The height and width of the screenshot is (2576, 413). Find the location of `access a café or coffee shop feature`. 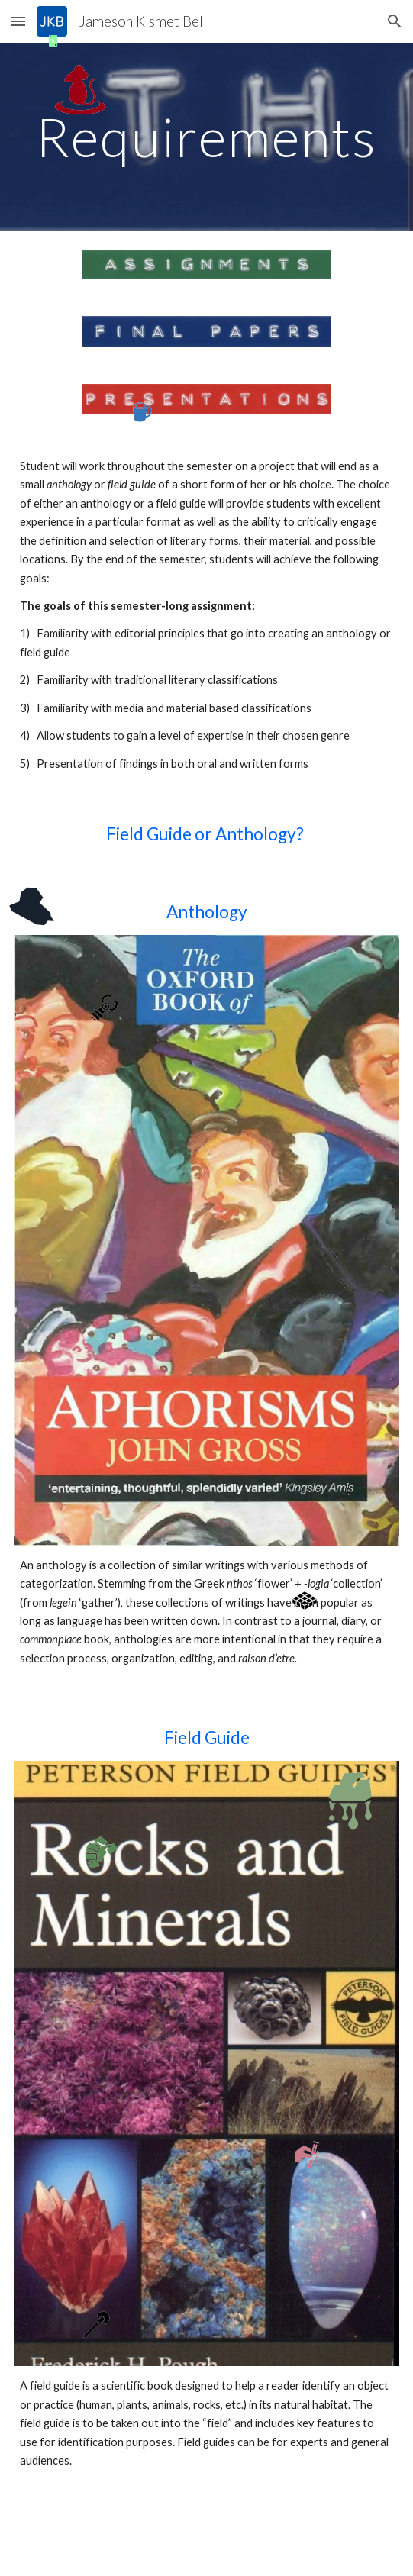

access a café or coffee shop feature is located at coordinates (141, 411).